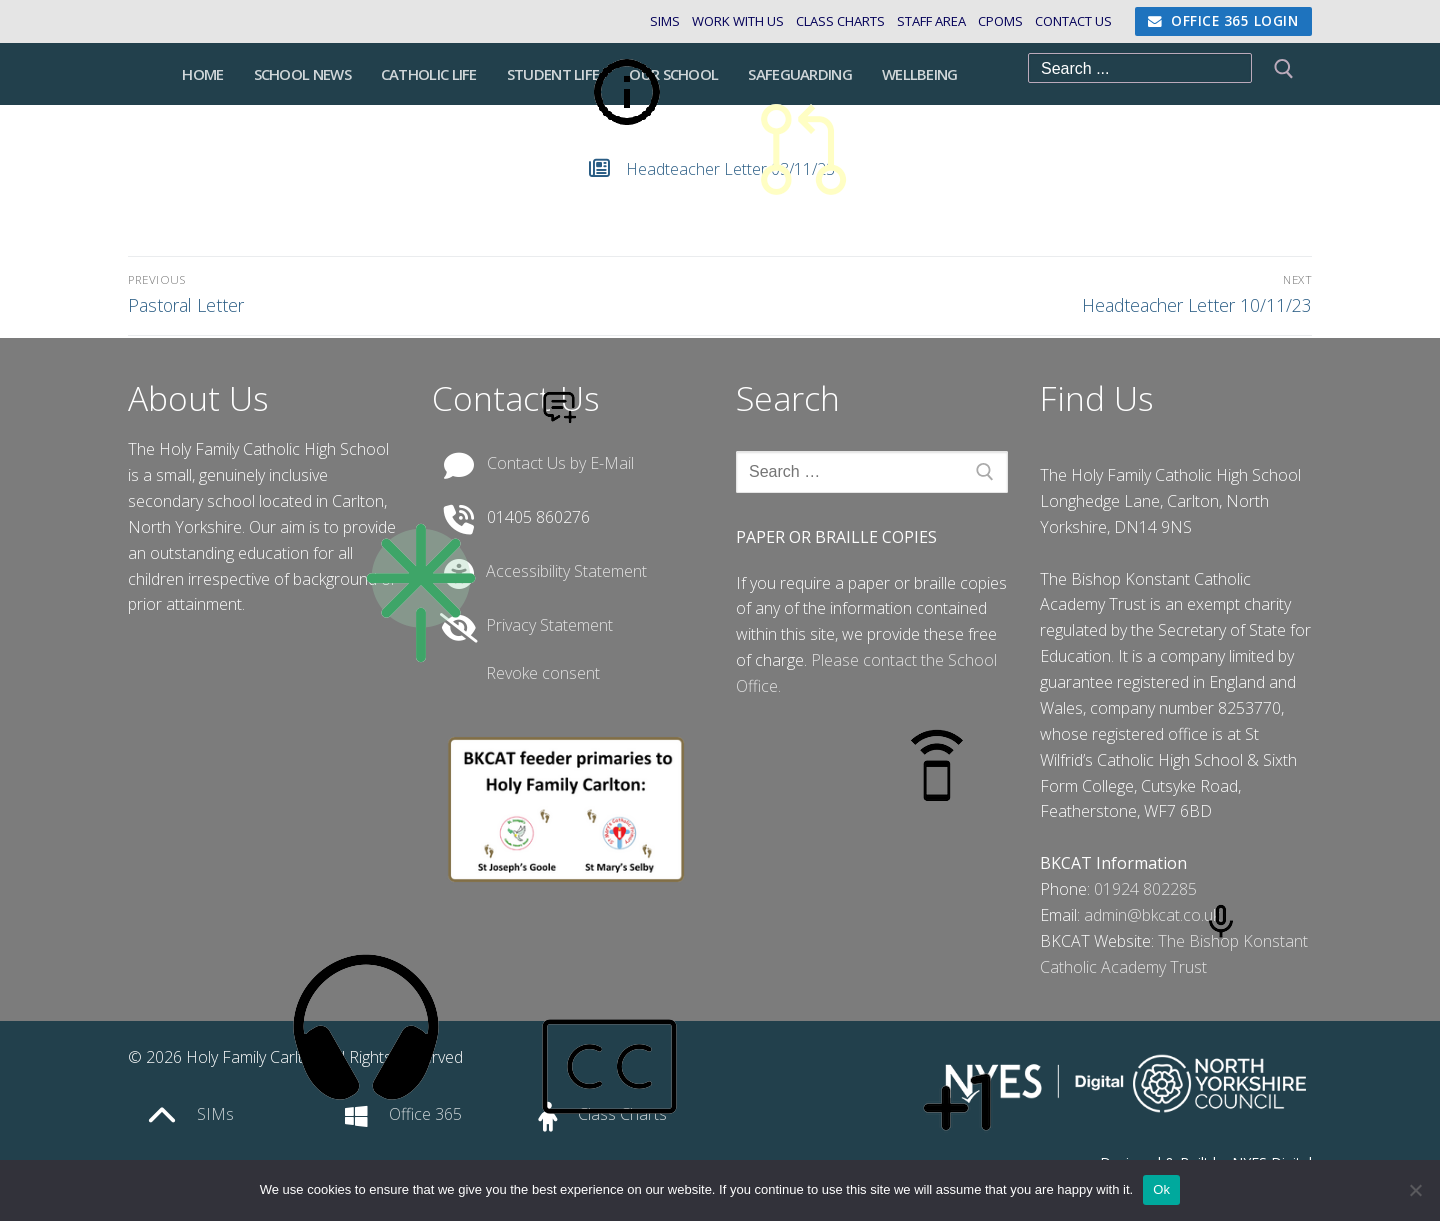 This screenshot has height=1221, width=1440. What do you see at coordinates (937, 767) in the screenshot?
I see `enable speakerphone during a call` at bounding box center [937, 767].